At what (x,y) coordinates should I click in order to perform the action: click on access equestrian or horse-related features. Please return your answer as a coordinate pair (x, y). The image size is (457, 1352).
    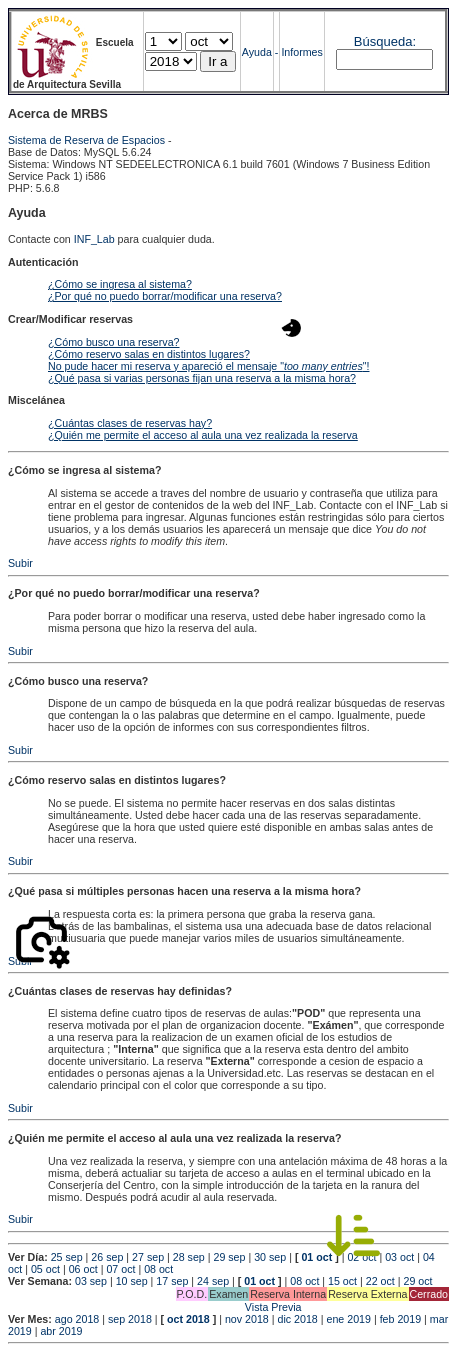
    Looking at the image, I should click on (292, 328).